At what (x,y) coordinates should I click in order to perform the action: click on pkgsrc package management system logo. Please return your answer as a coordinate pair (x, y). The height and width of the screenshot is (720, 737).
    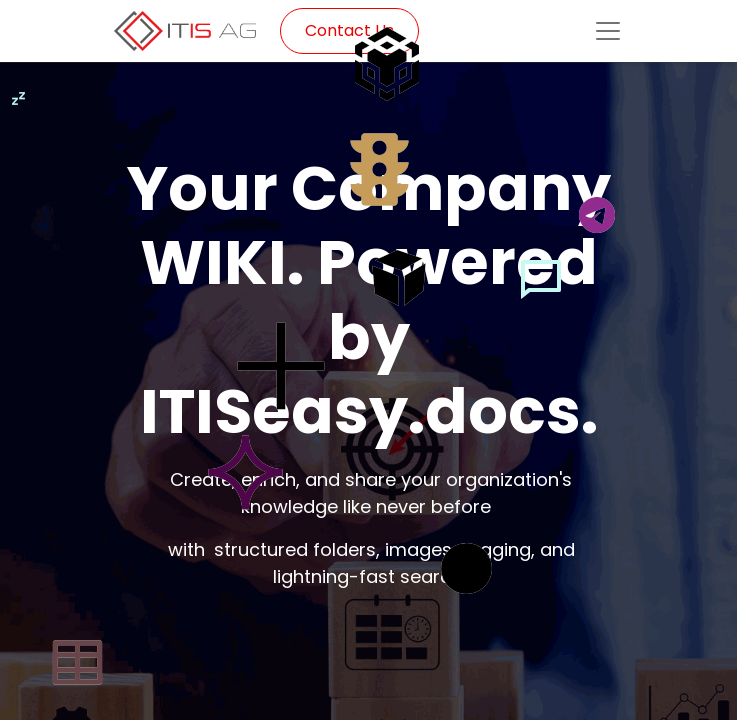
    Looking at the image, I should click on (399, 278).